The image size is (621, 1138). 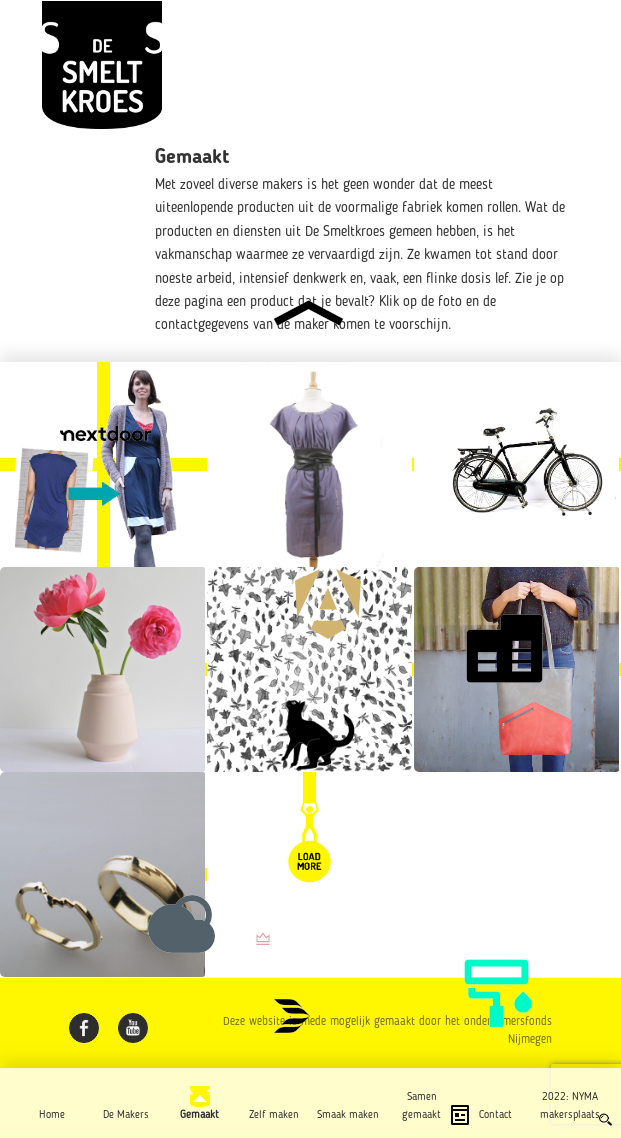 What do you see at coordinates (181, 925) in the screenshot?
I see `indicates partly cloudy weather conditions` at bounding box center [181, 925].